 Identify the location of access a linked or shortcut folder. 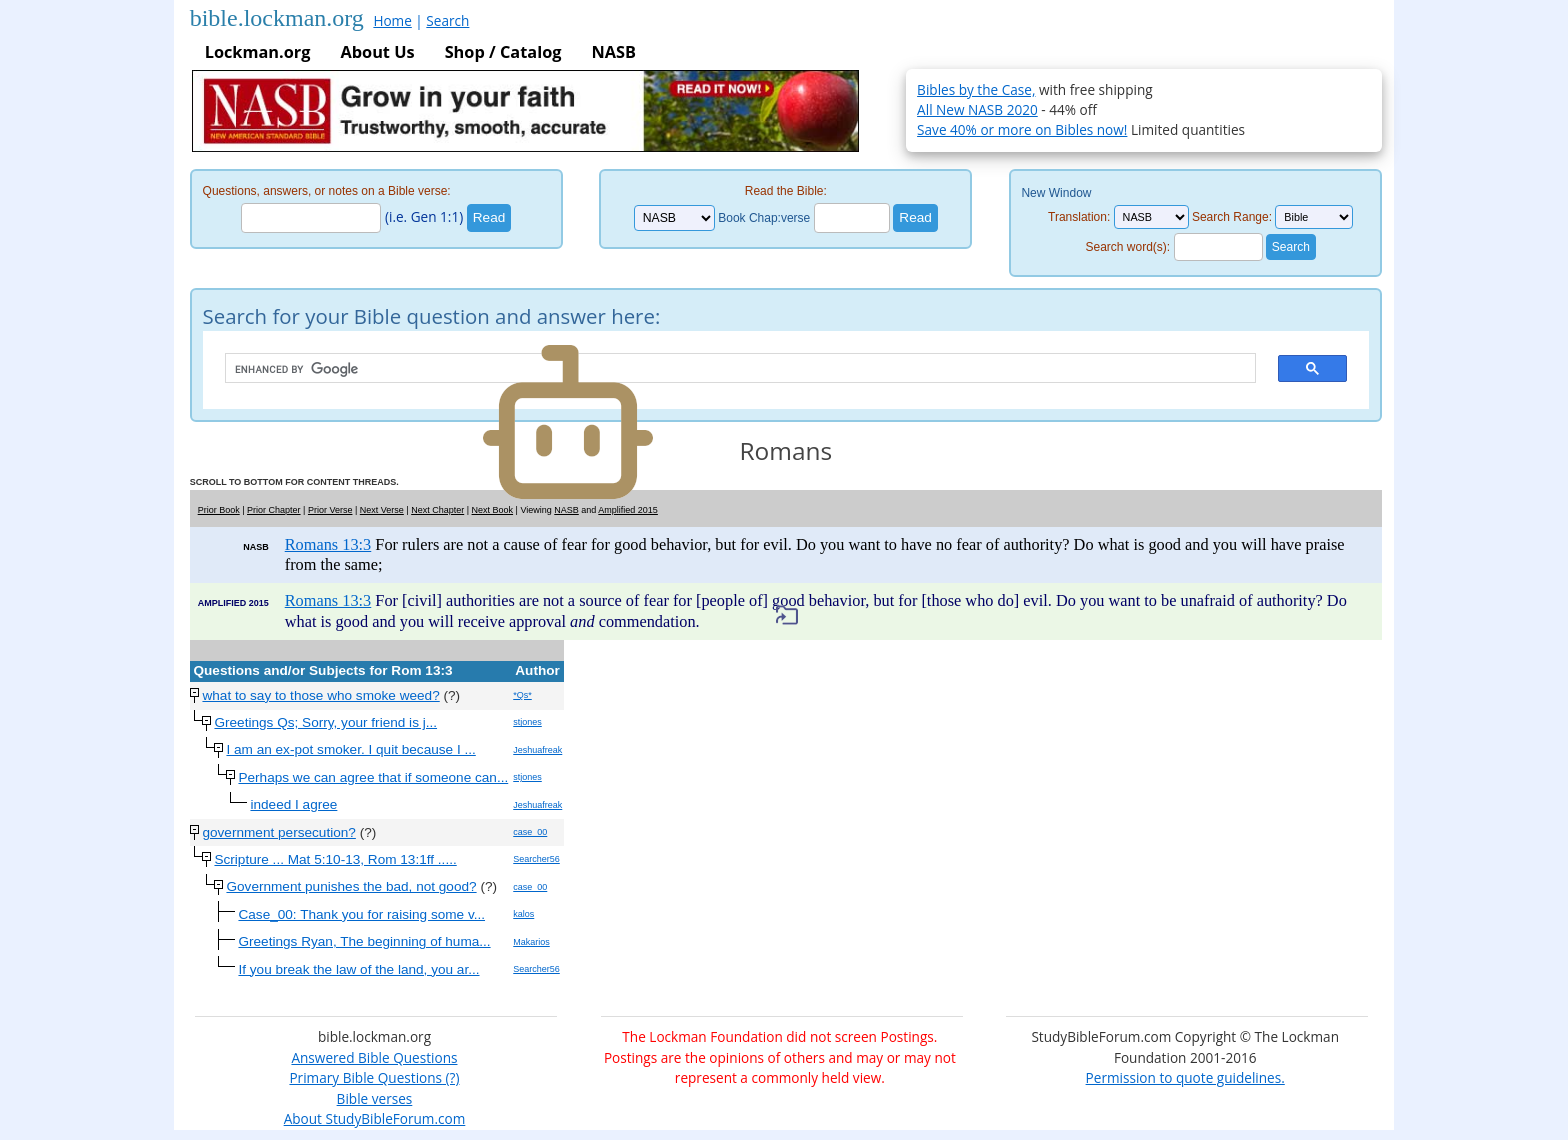
(787, 615).